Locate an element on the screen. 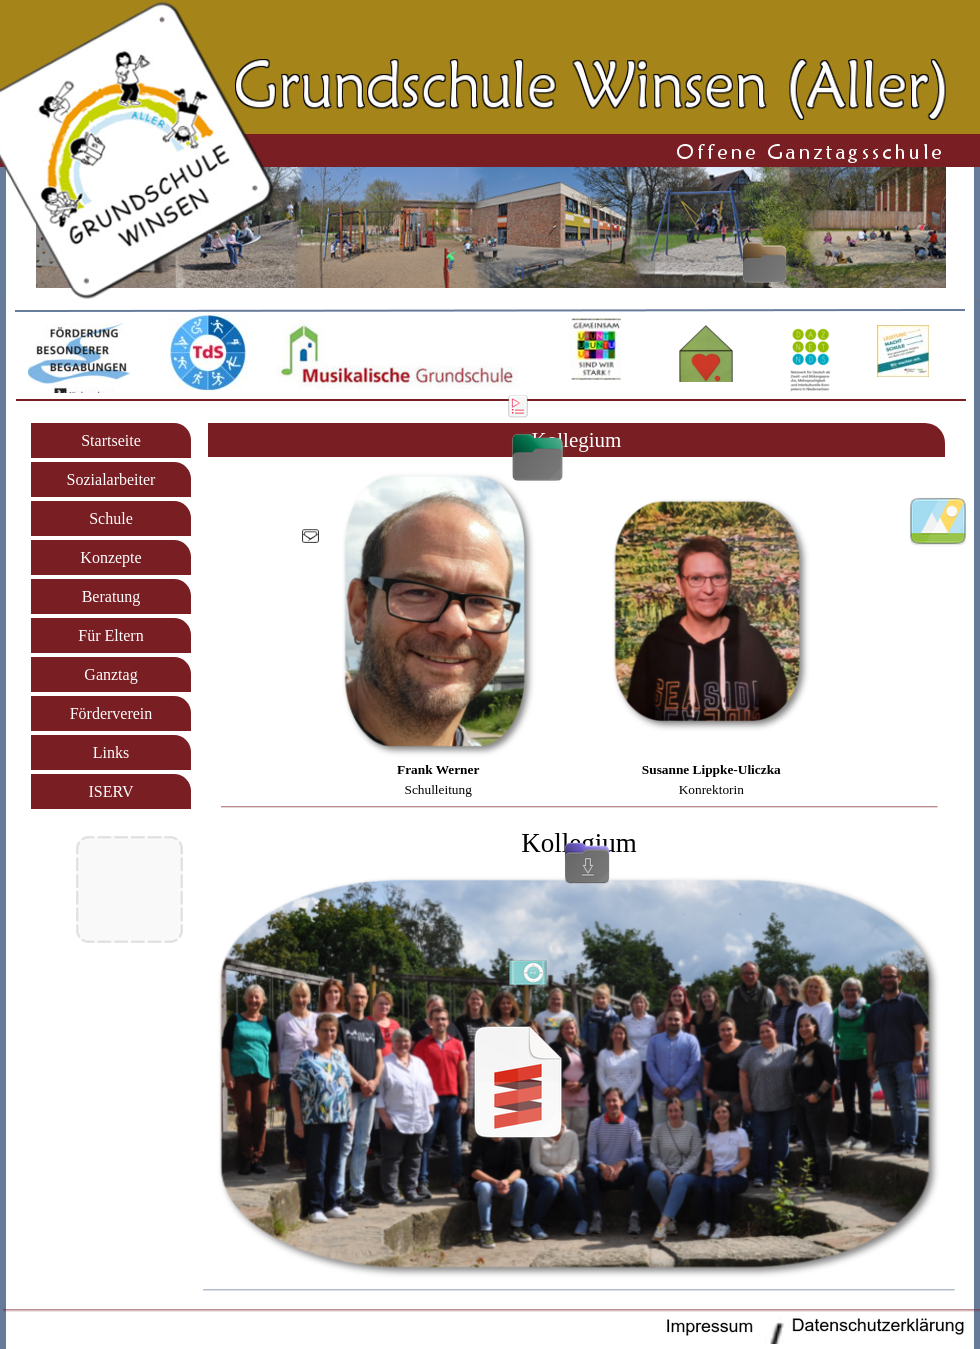 Image resolution: width=980 pixels, height=1349 pixels. indicates a folder is currently open or expanded is located at coordinates (764, 262).